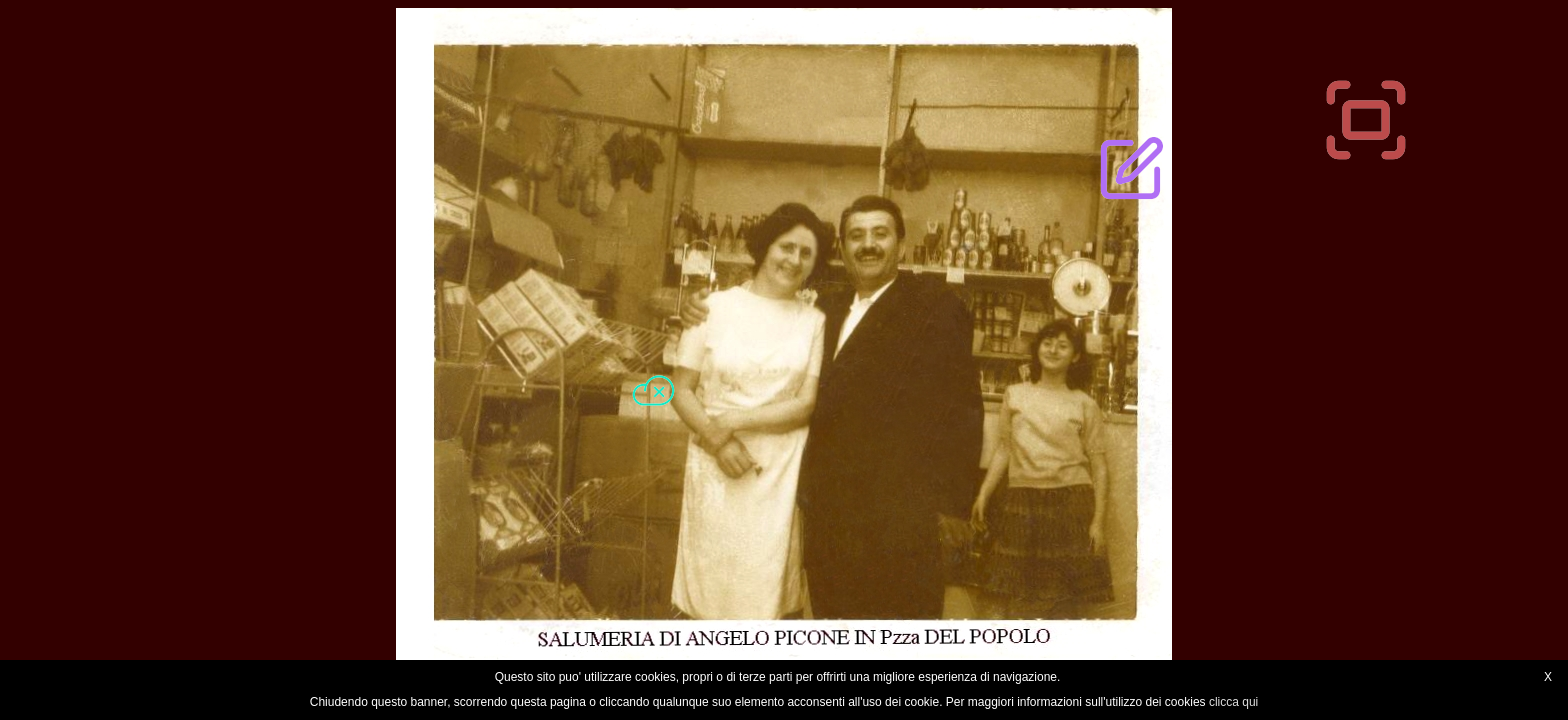 This screenshot has width=1568, height=720. What do you see at coordinates (1130, 169) in the screenshot?
I see `compose a new post or message` at bounding box center [1130, 169].